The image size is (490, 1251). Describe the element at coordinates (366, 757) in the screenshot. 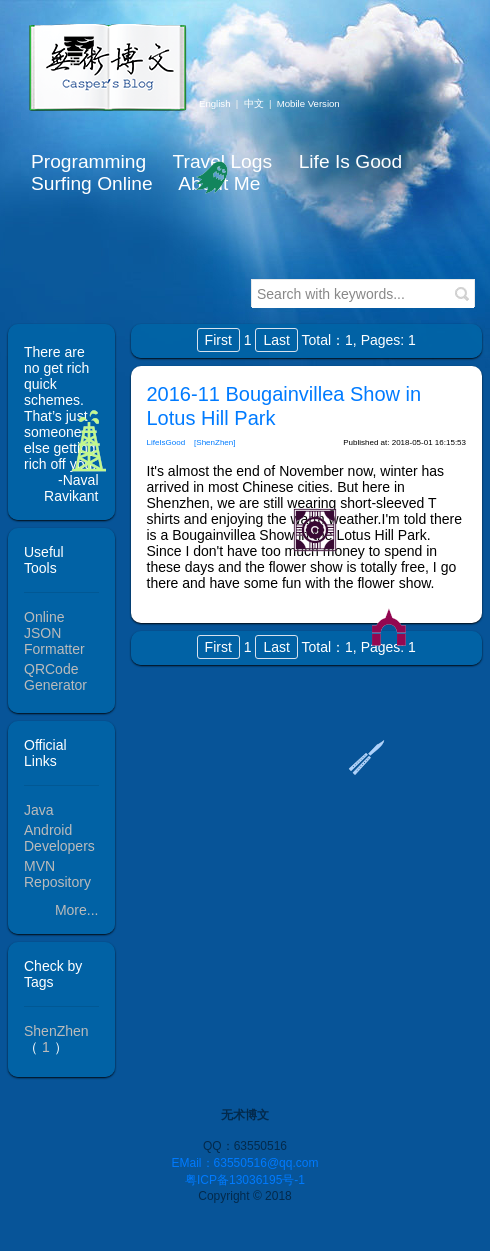

I see `select butterfly knife weapon in game inventory` at that location.